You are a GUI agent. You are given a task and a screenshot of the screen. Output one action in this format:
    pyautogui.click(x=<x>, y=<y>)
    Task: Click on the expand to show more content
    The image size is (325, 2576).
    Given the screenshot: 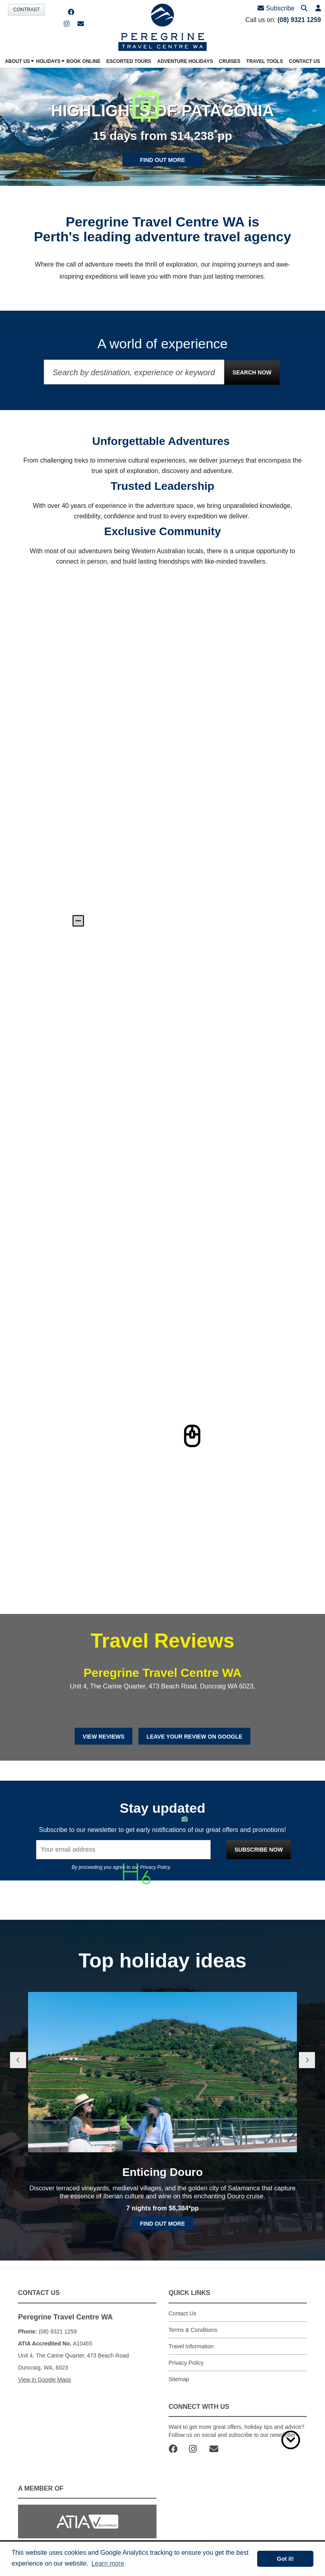 What is the action you would take?
    pyautogui.click(x=290, y=2440)
    